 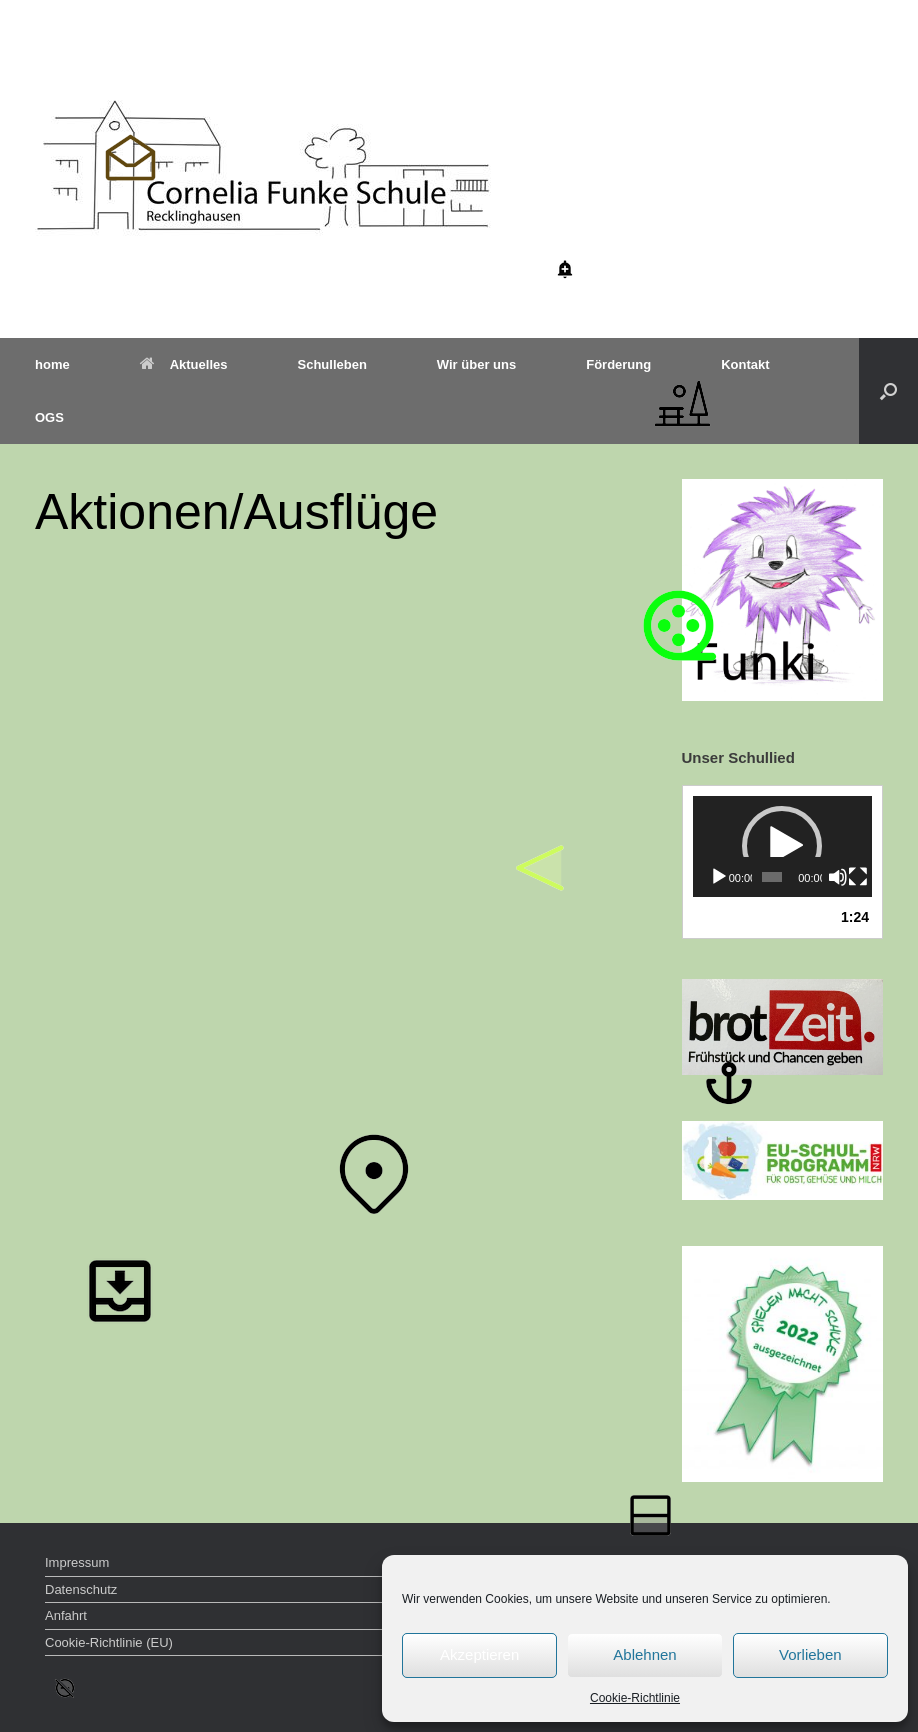 What do you see at coordinates (120, 1291) in the screenshot?
I see `move message to inbox` at bounding box center [120, 1291].